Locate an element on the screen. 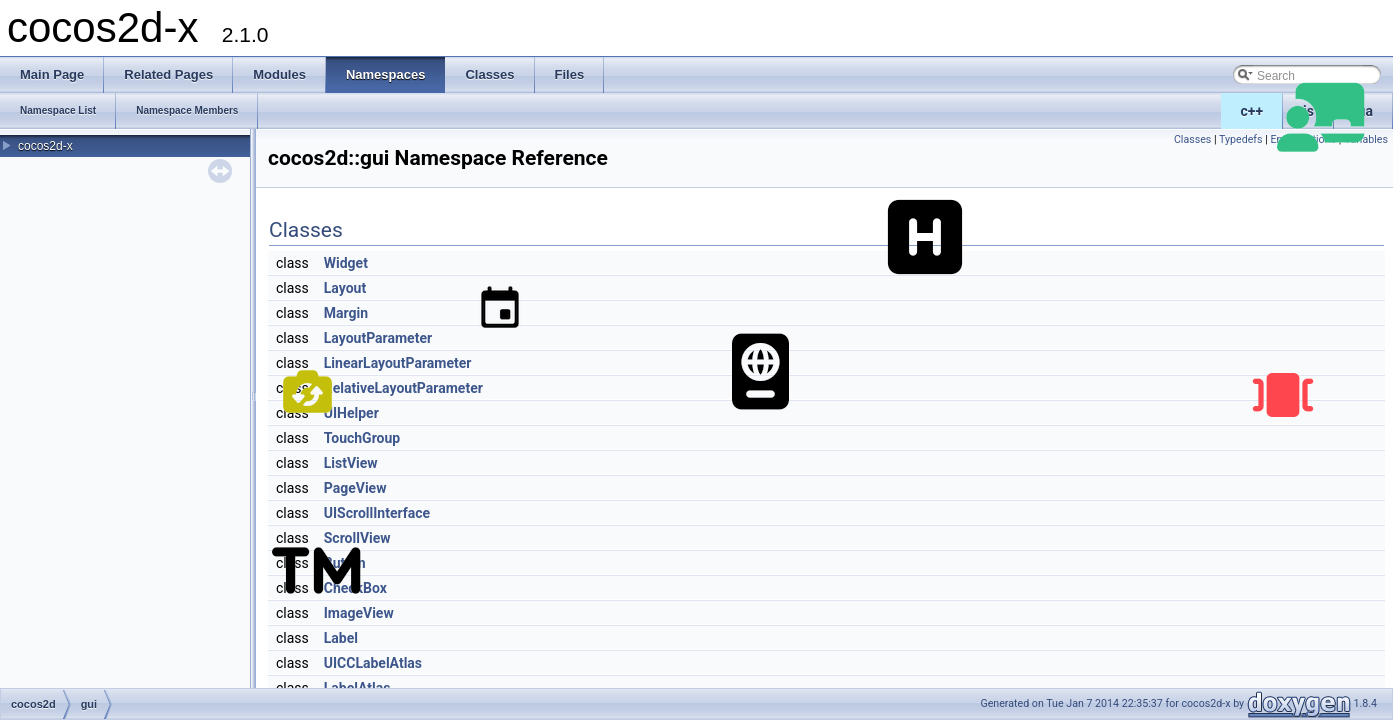 The image size is (1393, 720). view calendar or scheduled events is located at coordinates (500, 307).